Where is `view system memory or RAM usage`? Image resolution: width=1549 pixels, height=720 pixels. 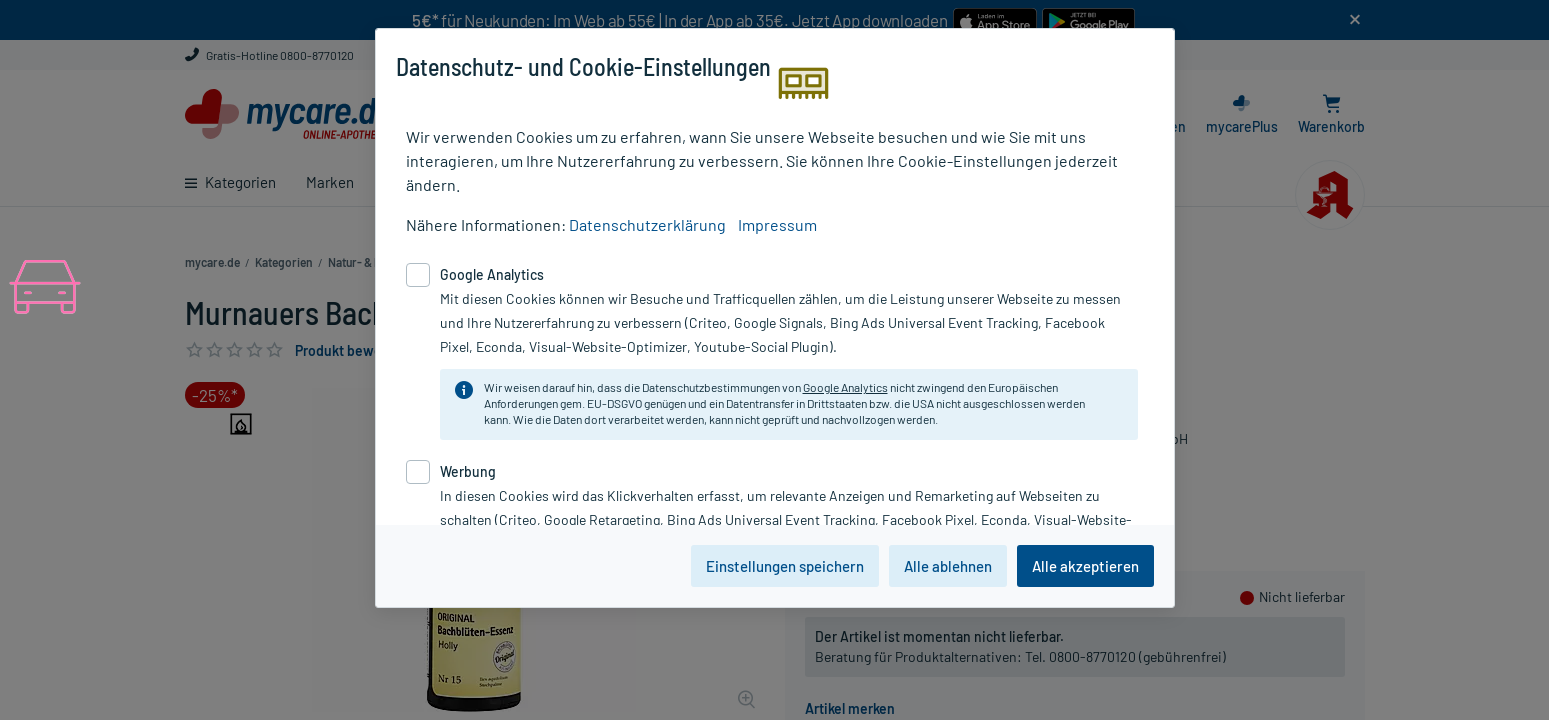
view system memory or RAM usage is located at coordinates (803, 82).